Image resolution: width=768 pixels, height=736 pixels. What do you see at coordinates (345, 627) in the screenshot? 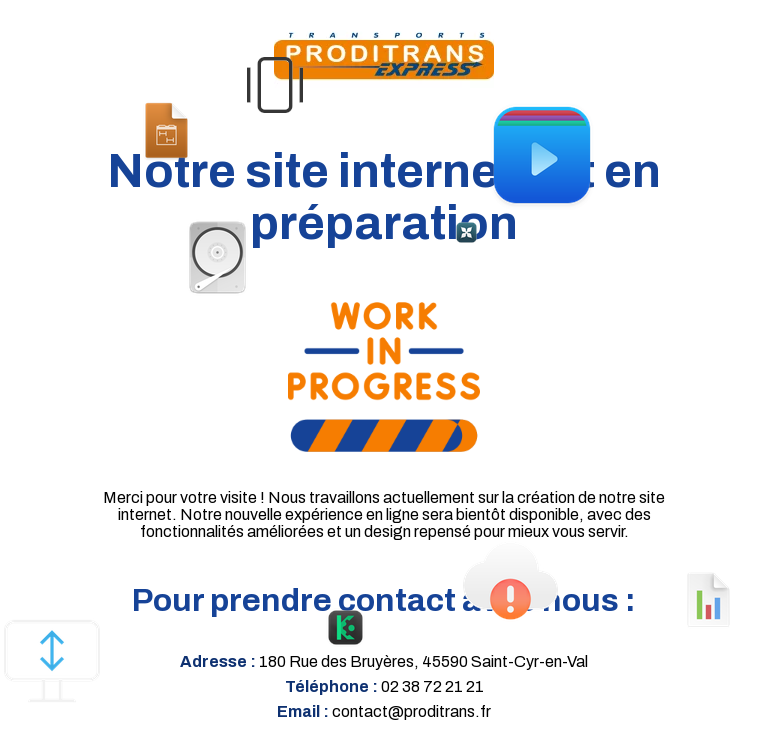
I see `open cachyos kernel manager` at bounding box center [345, 627].